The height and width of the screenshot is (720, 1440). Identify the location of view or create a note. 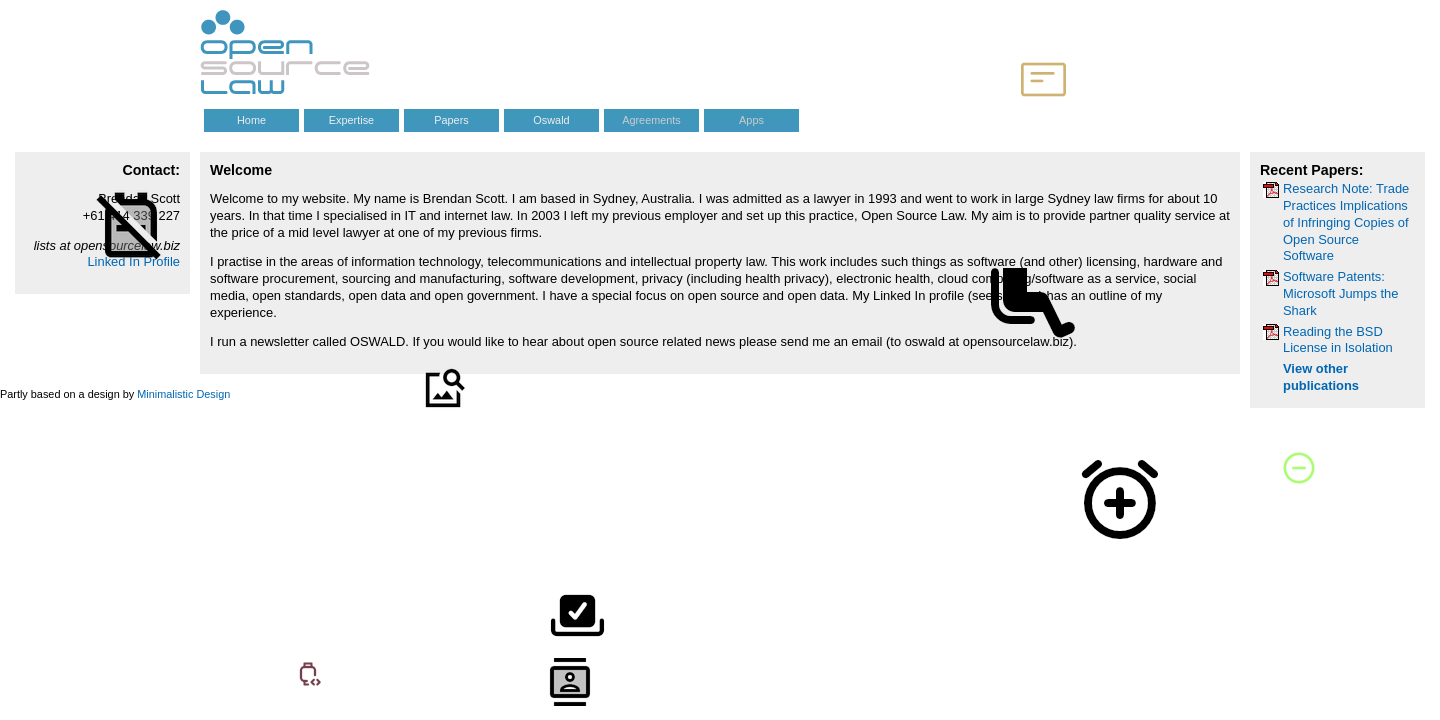
(1043, 79).